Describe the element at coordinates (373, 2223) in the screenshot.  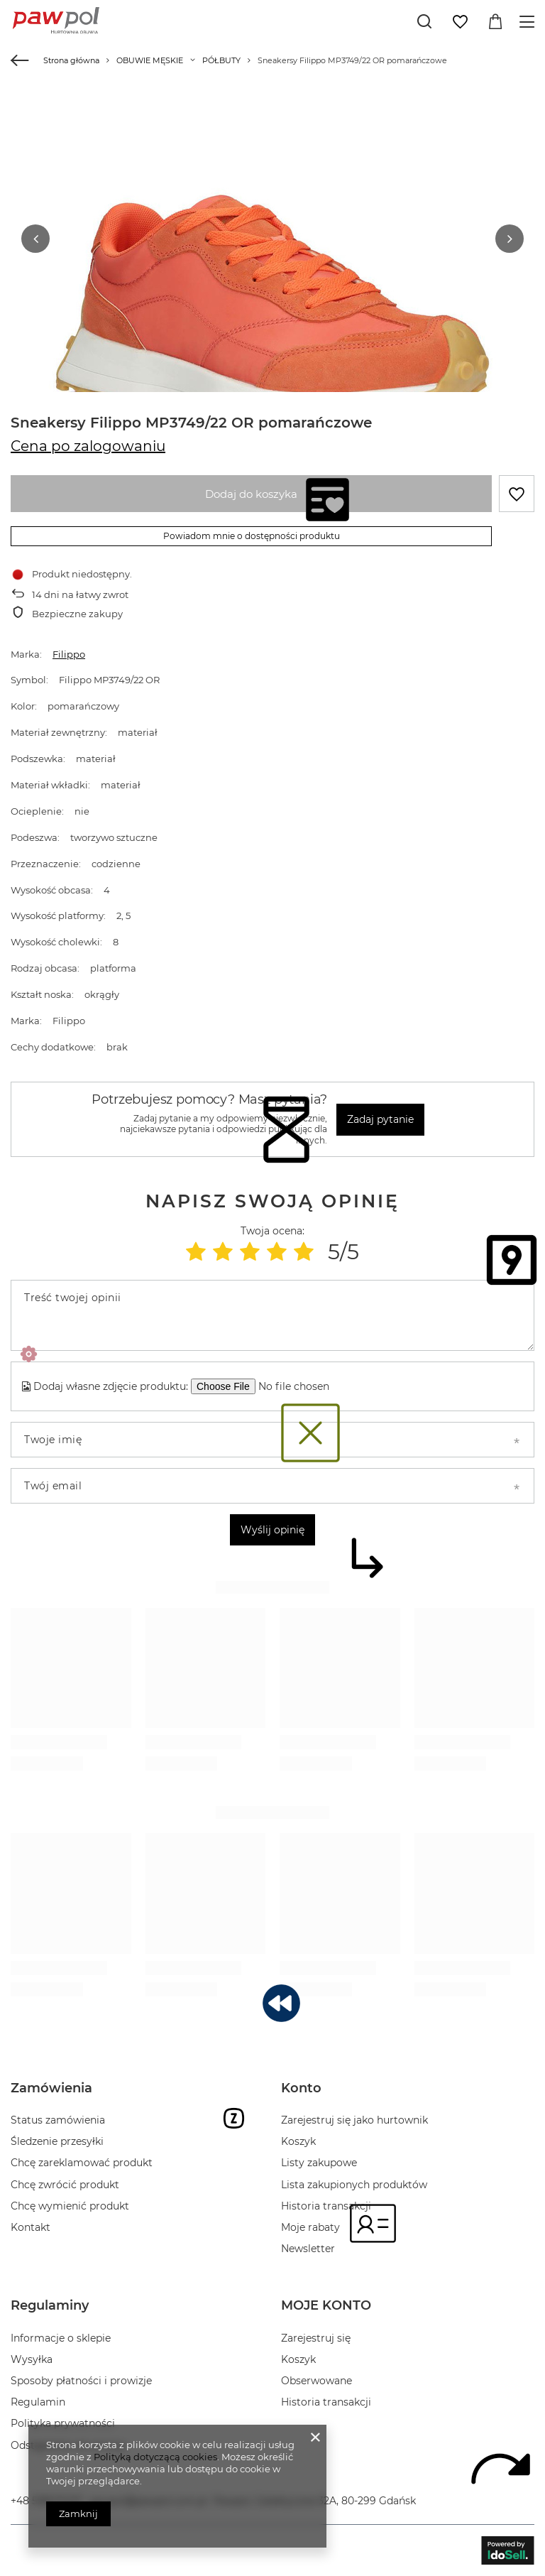
I see `view profile or account information` at that location.